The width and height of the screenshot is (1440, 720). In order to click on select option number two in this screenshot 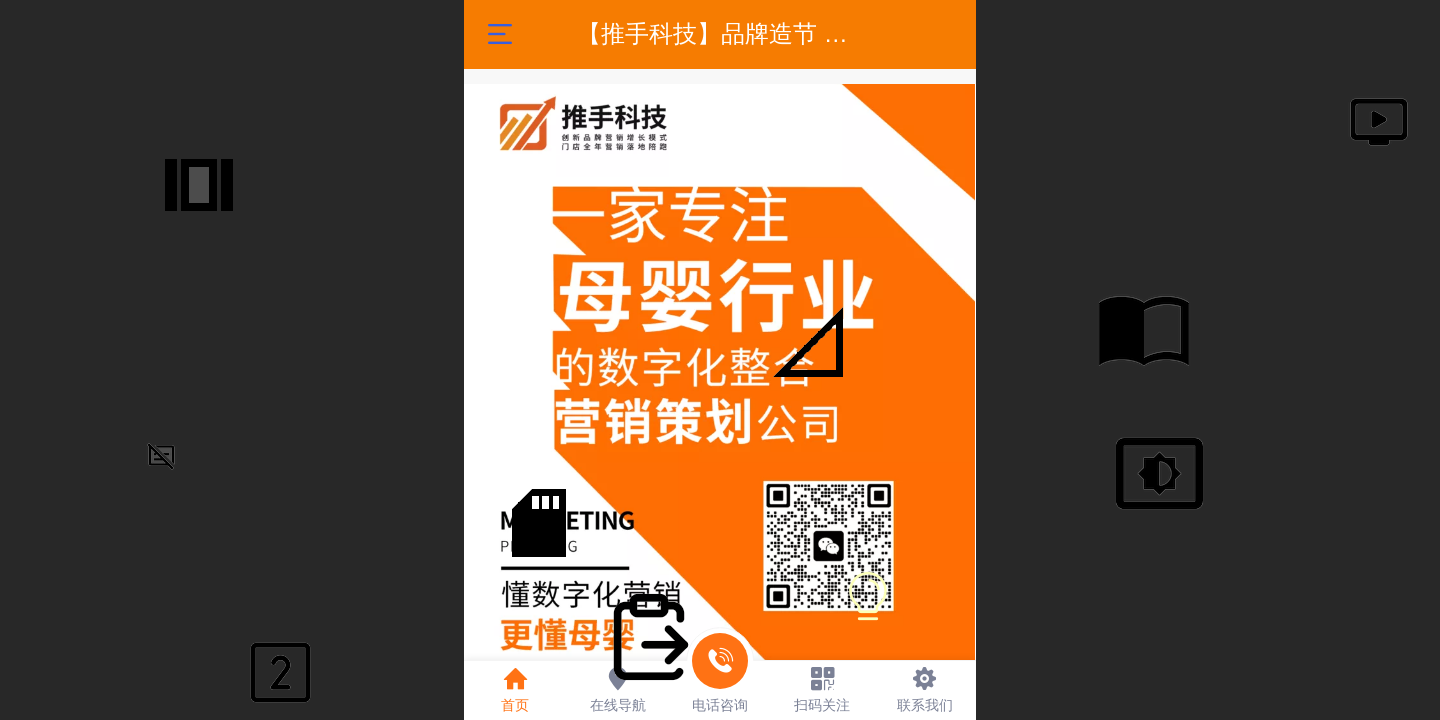, I will do `click(280, 672)`.